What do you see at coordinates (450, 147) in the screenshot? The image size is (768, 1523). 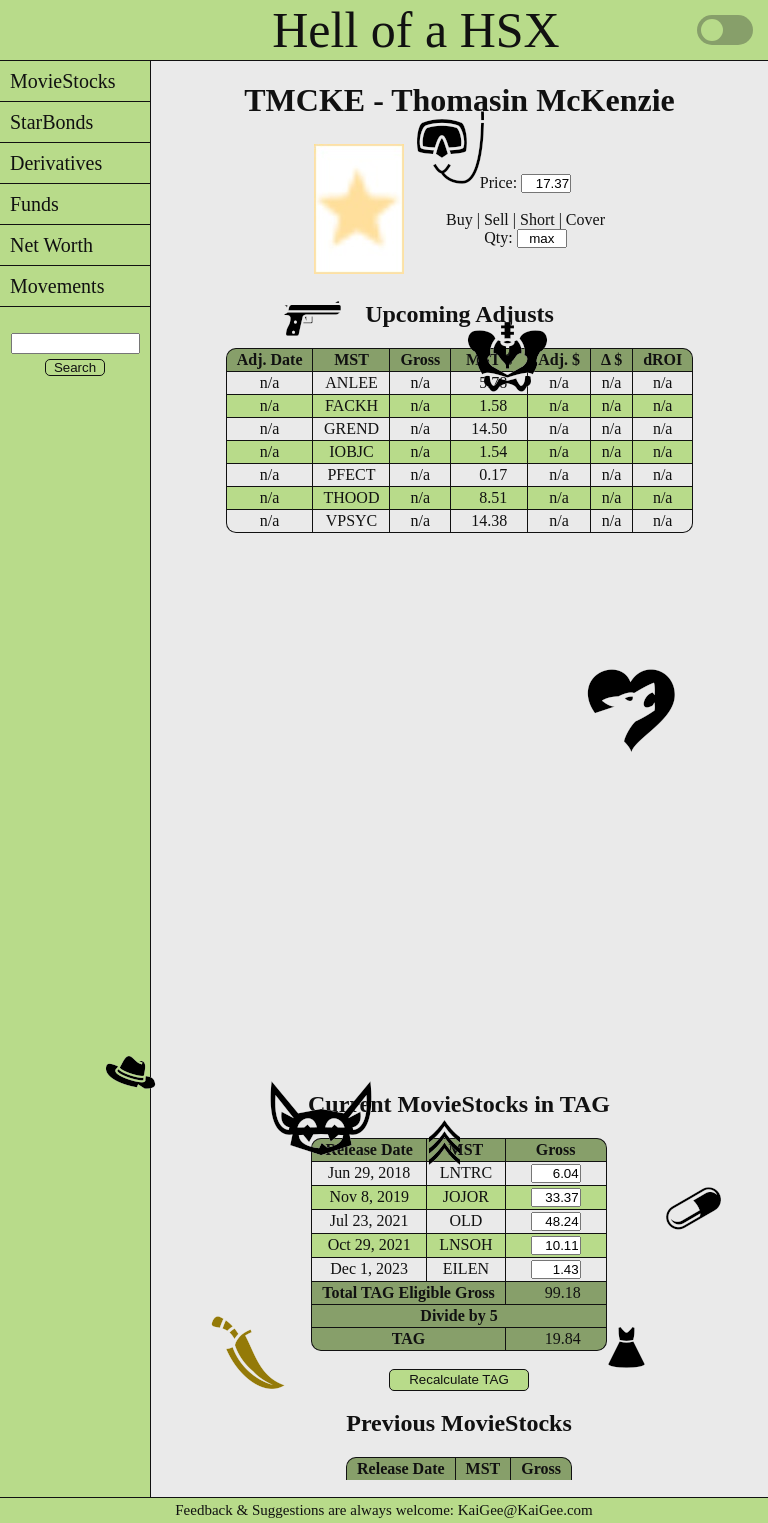 I see `access scuba diving or underwater activities` at bounding box center [450, 147].